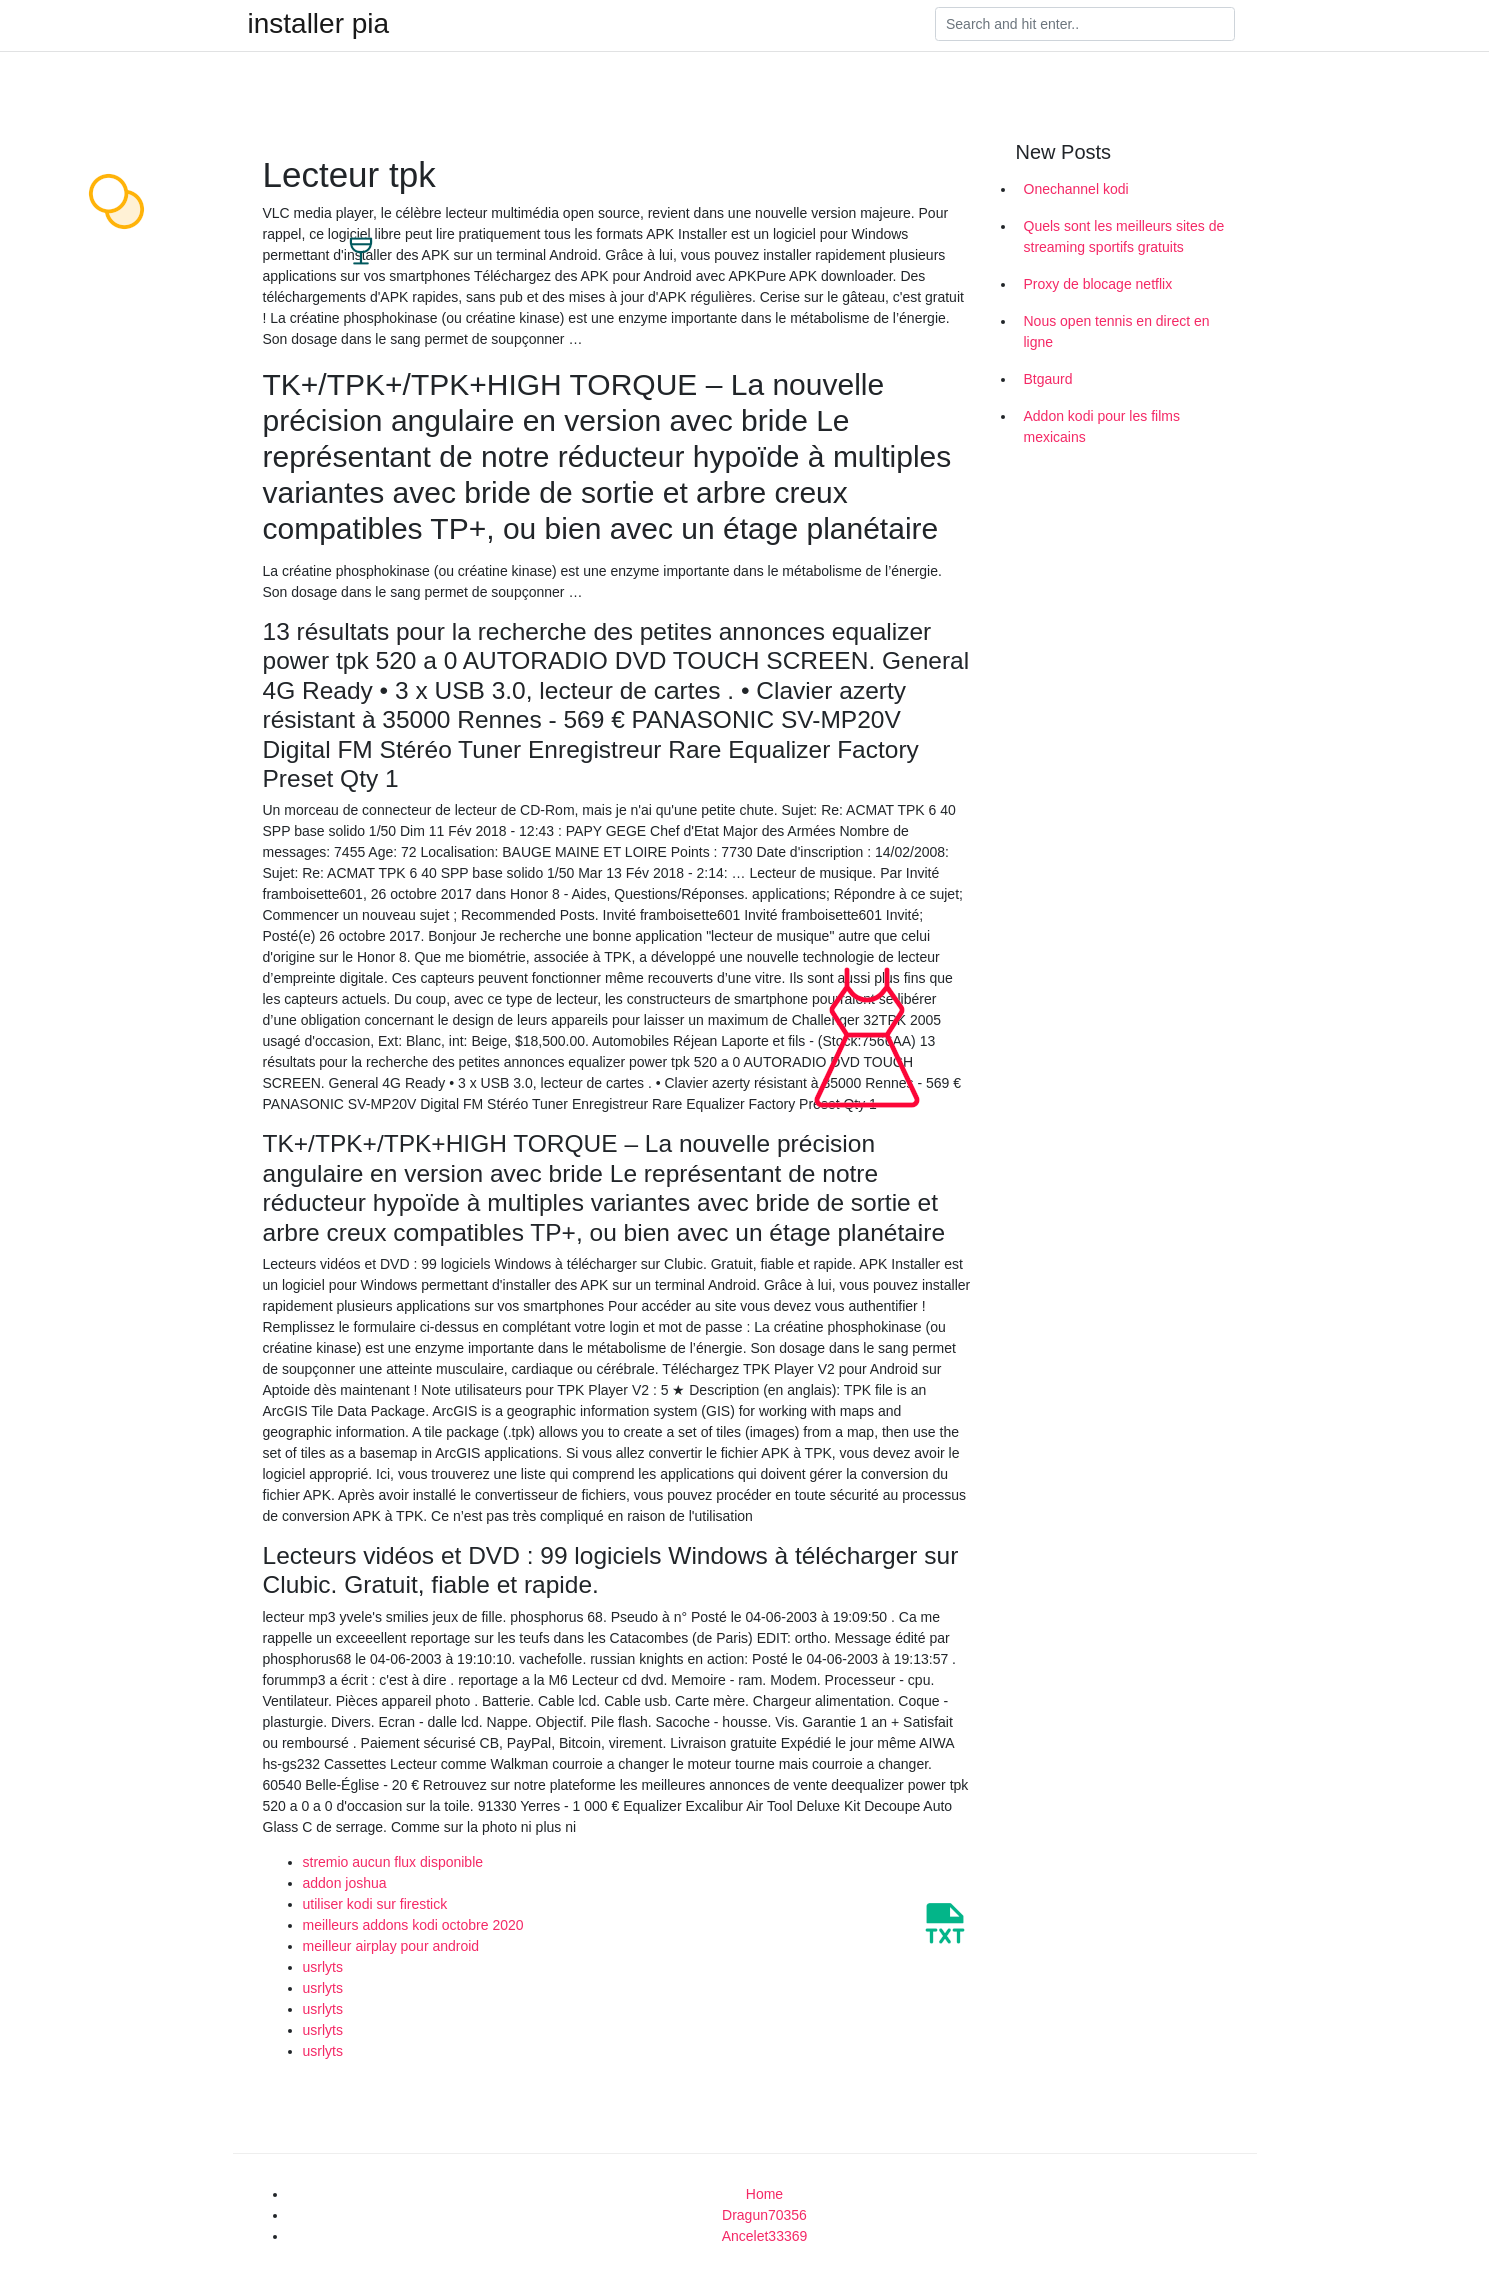  Describe the element at coordinates (116, 201) in the screenshot. I see `subtract or remove a shape from selection` at that location.